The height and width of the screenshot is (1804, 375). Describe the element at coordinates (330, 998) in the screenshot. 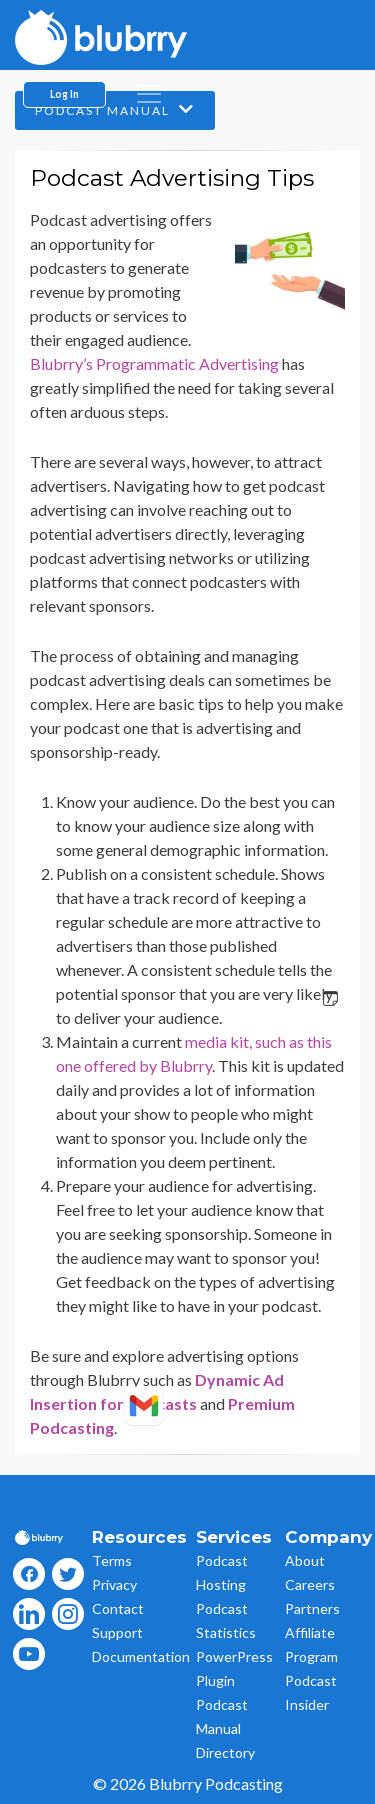

I see `access desktop widgets or desklets` at that location.